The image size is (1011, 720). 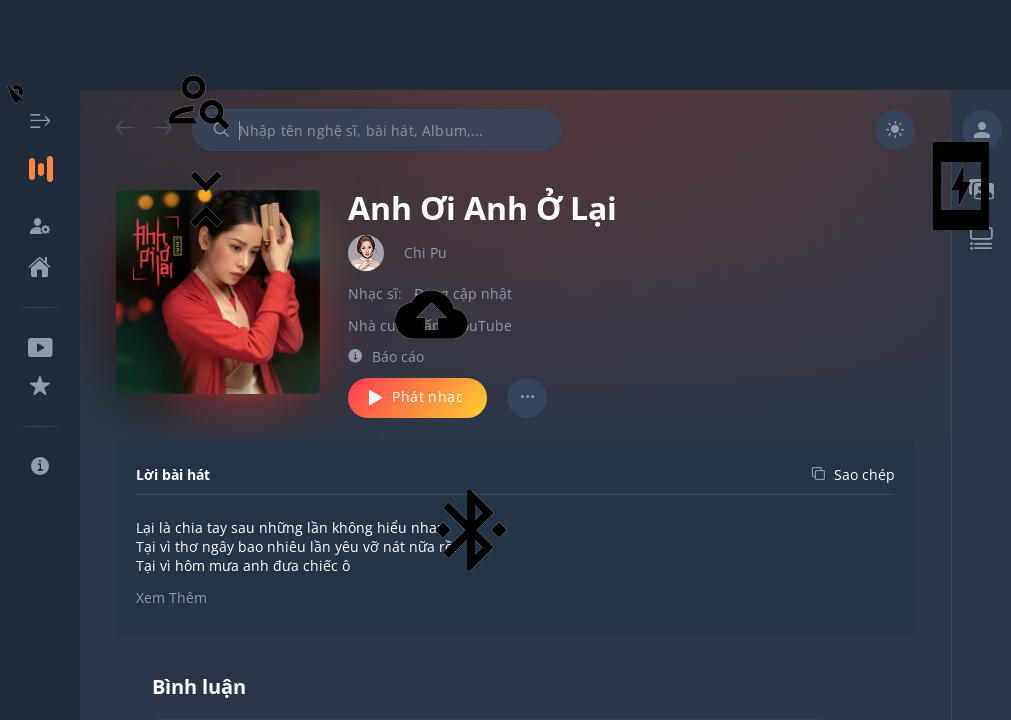 What do you see at coordinates (961, 186) in the screenshot?
I see `find nearby electric vehicle charging stations` at bounding box center [961, 186].